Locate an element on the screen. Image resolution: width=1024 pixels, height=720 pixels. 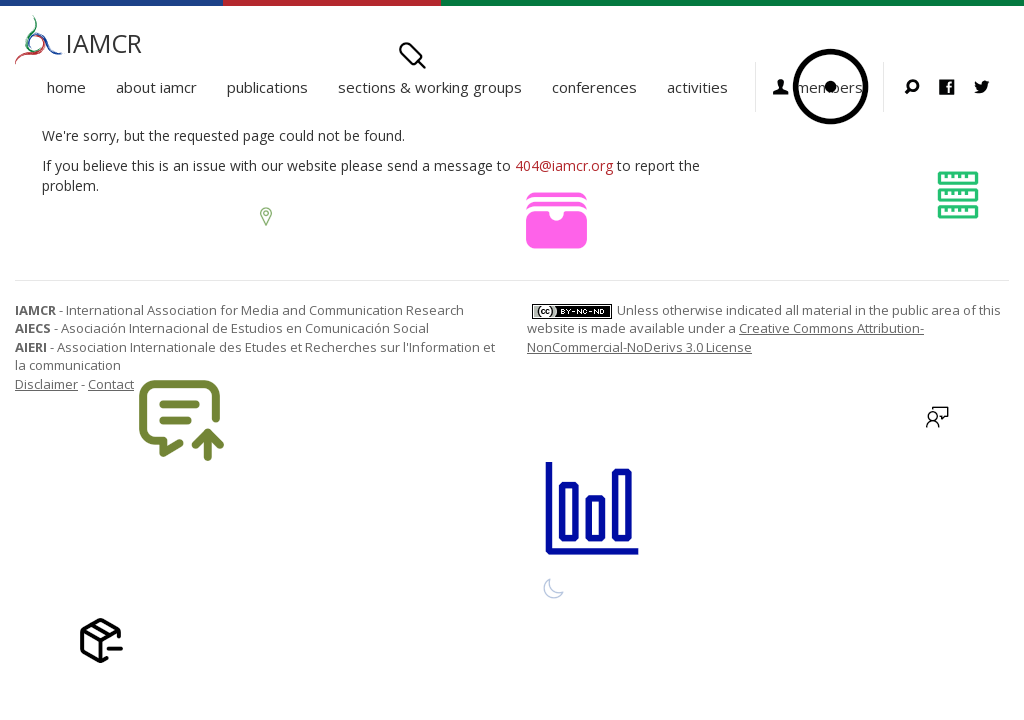
access frozen treats or dessert options is located at coordinates (412, 55).